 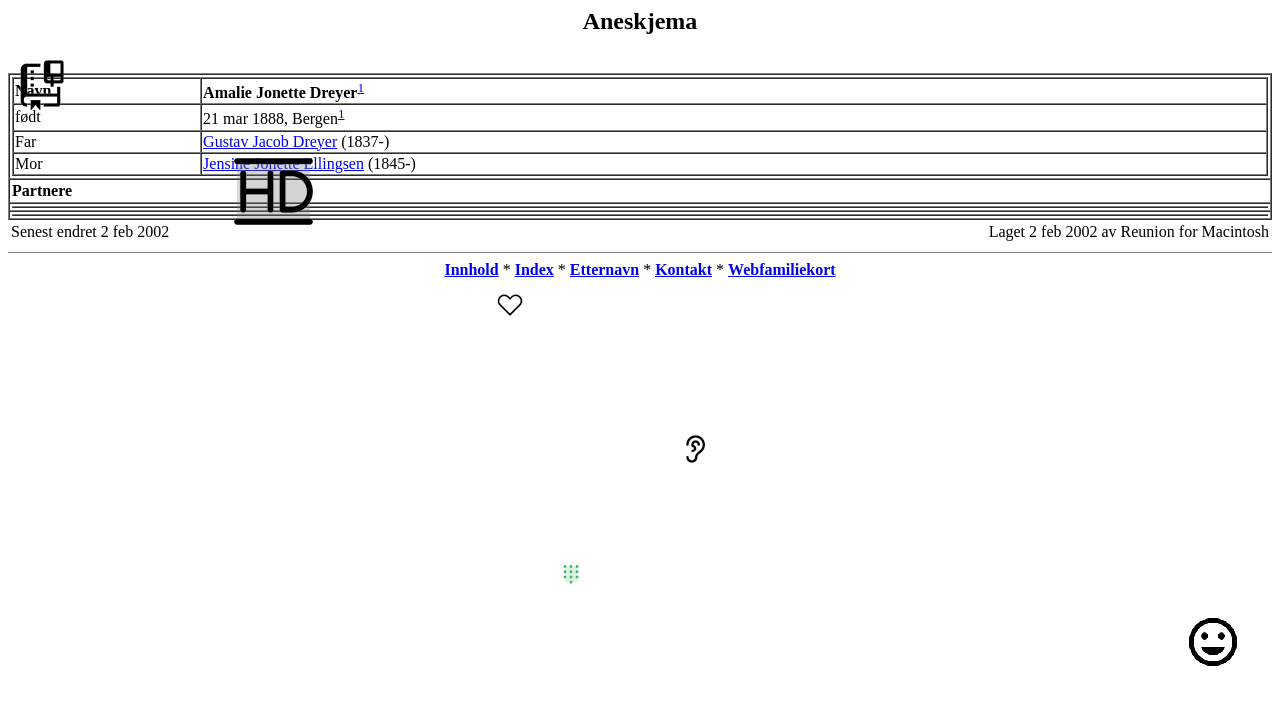 I want to click on add to favorites, so click(x=510, y=305).